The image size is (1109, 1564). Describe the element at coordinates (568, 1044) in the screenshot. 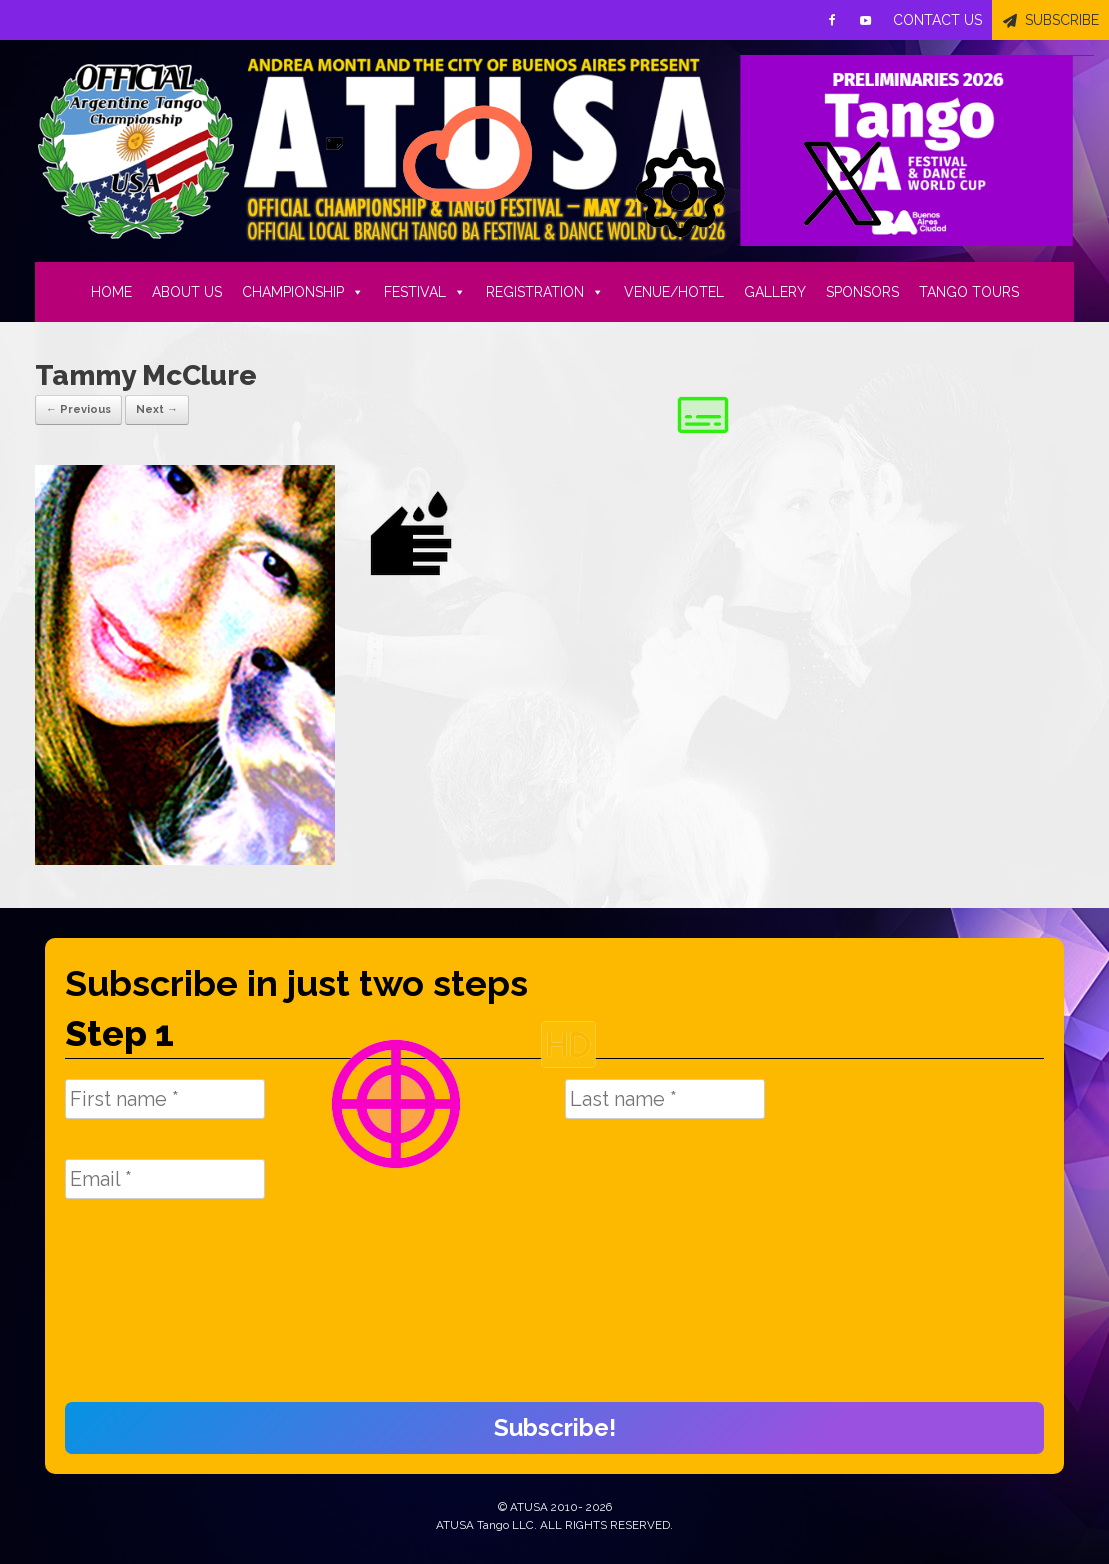

I see `indicates high-definition video quality` at that location.